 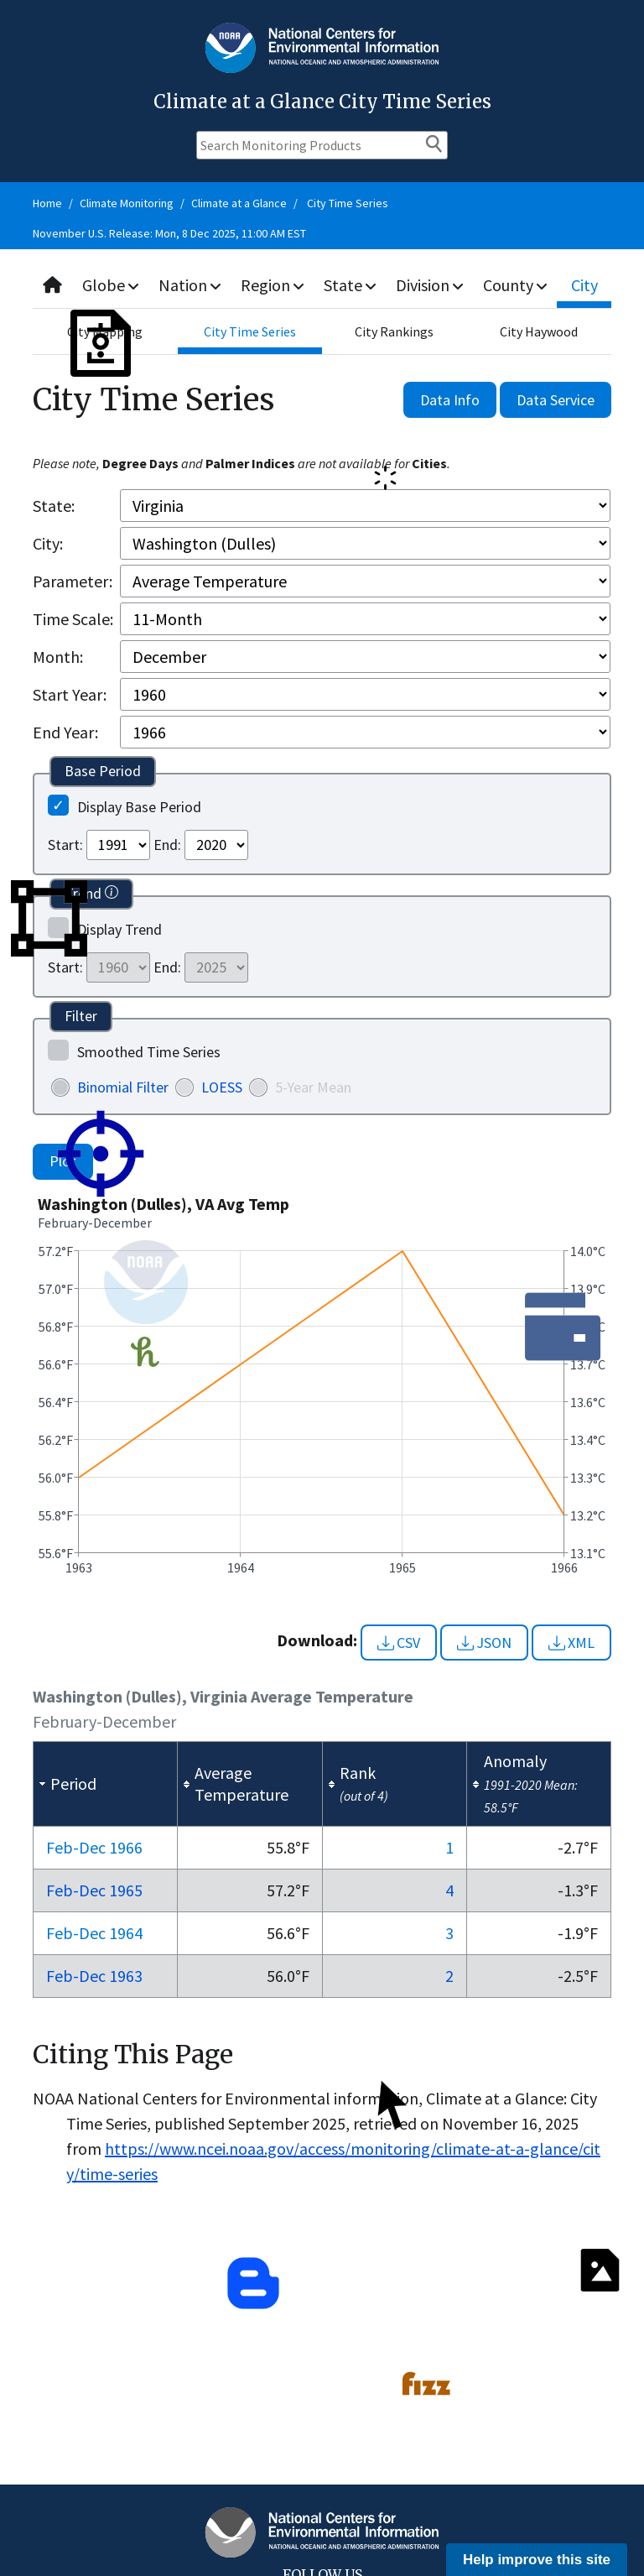 I want to click on access your digital wallet, so click(x=563, y=1327).